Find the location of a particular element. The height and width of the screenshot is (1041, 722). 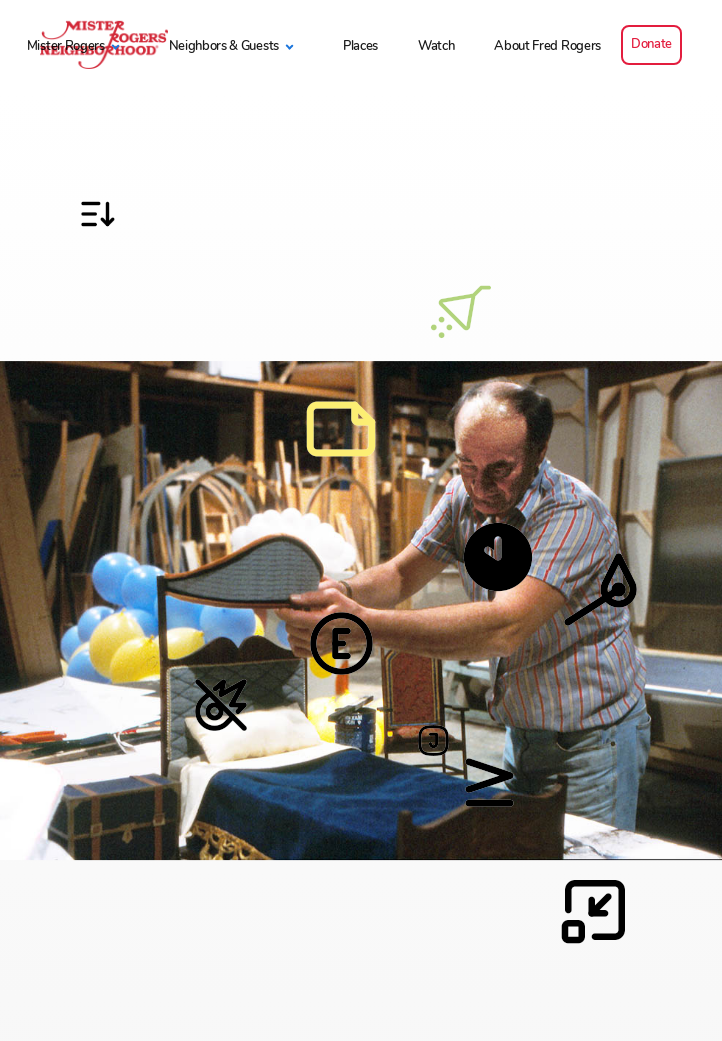

indicates a minimum value requirement is located at coordinates (489, 782).